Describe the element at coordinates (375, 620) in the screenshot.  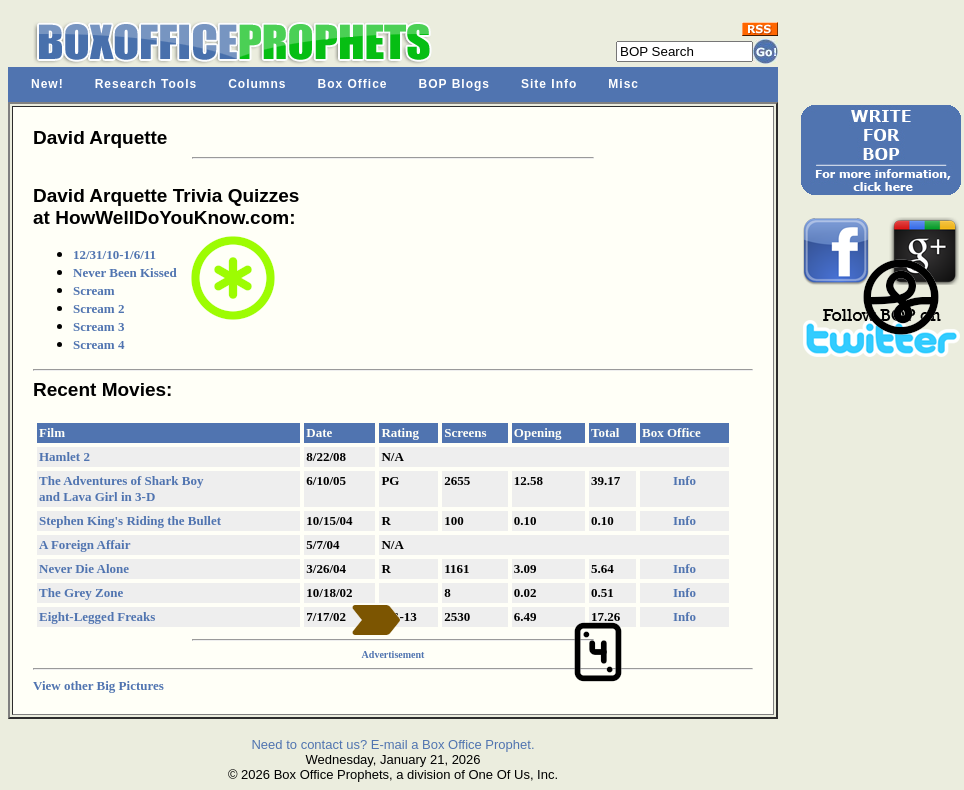
I see `mark item as important or priority` at that location.